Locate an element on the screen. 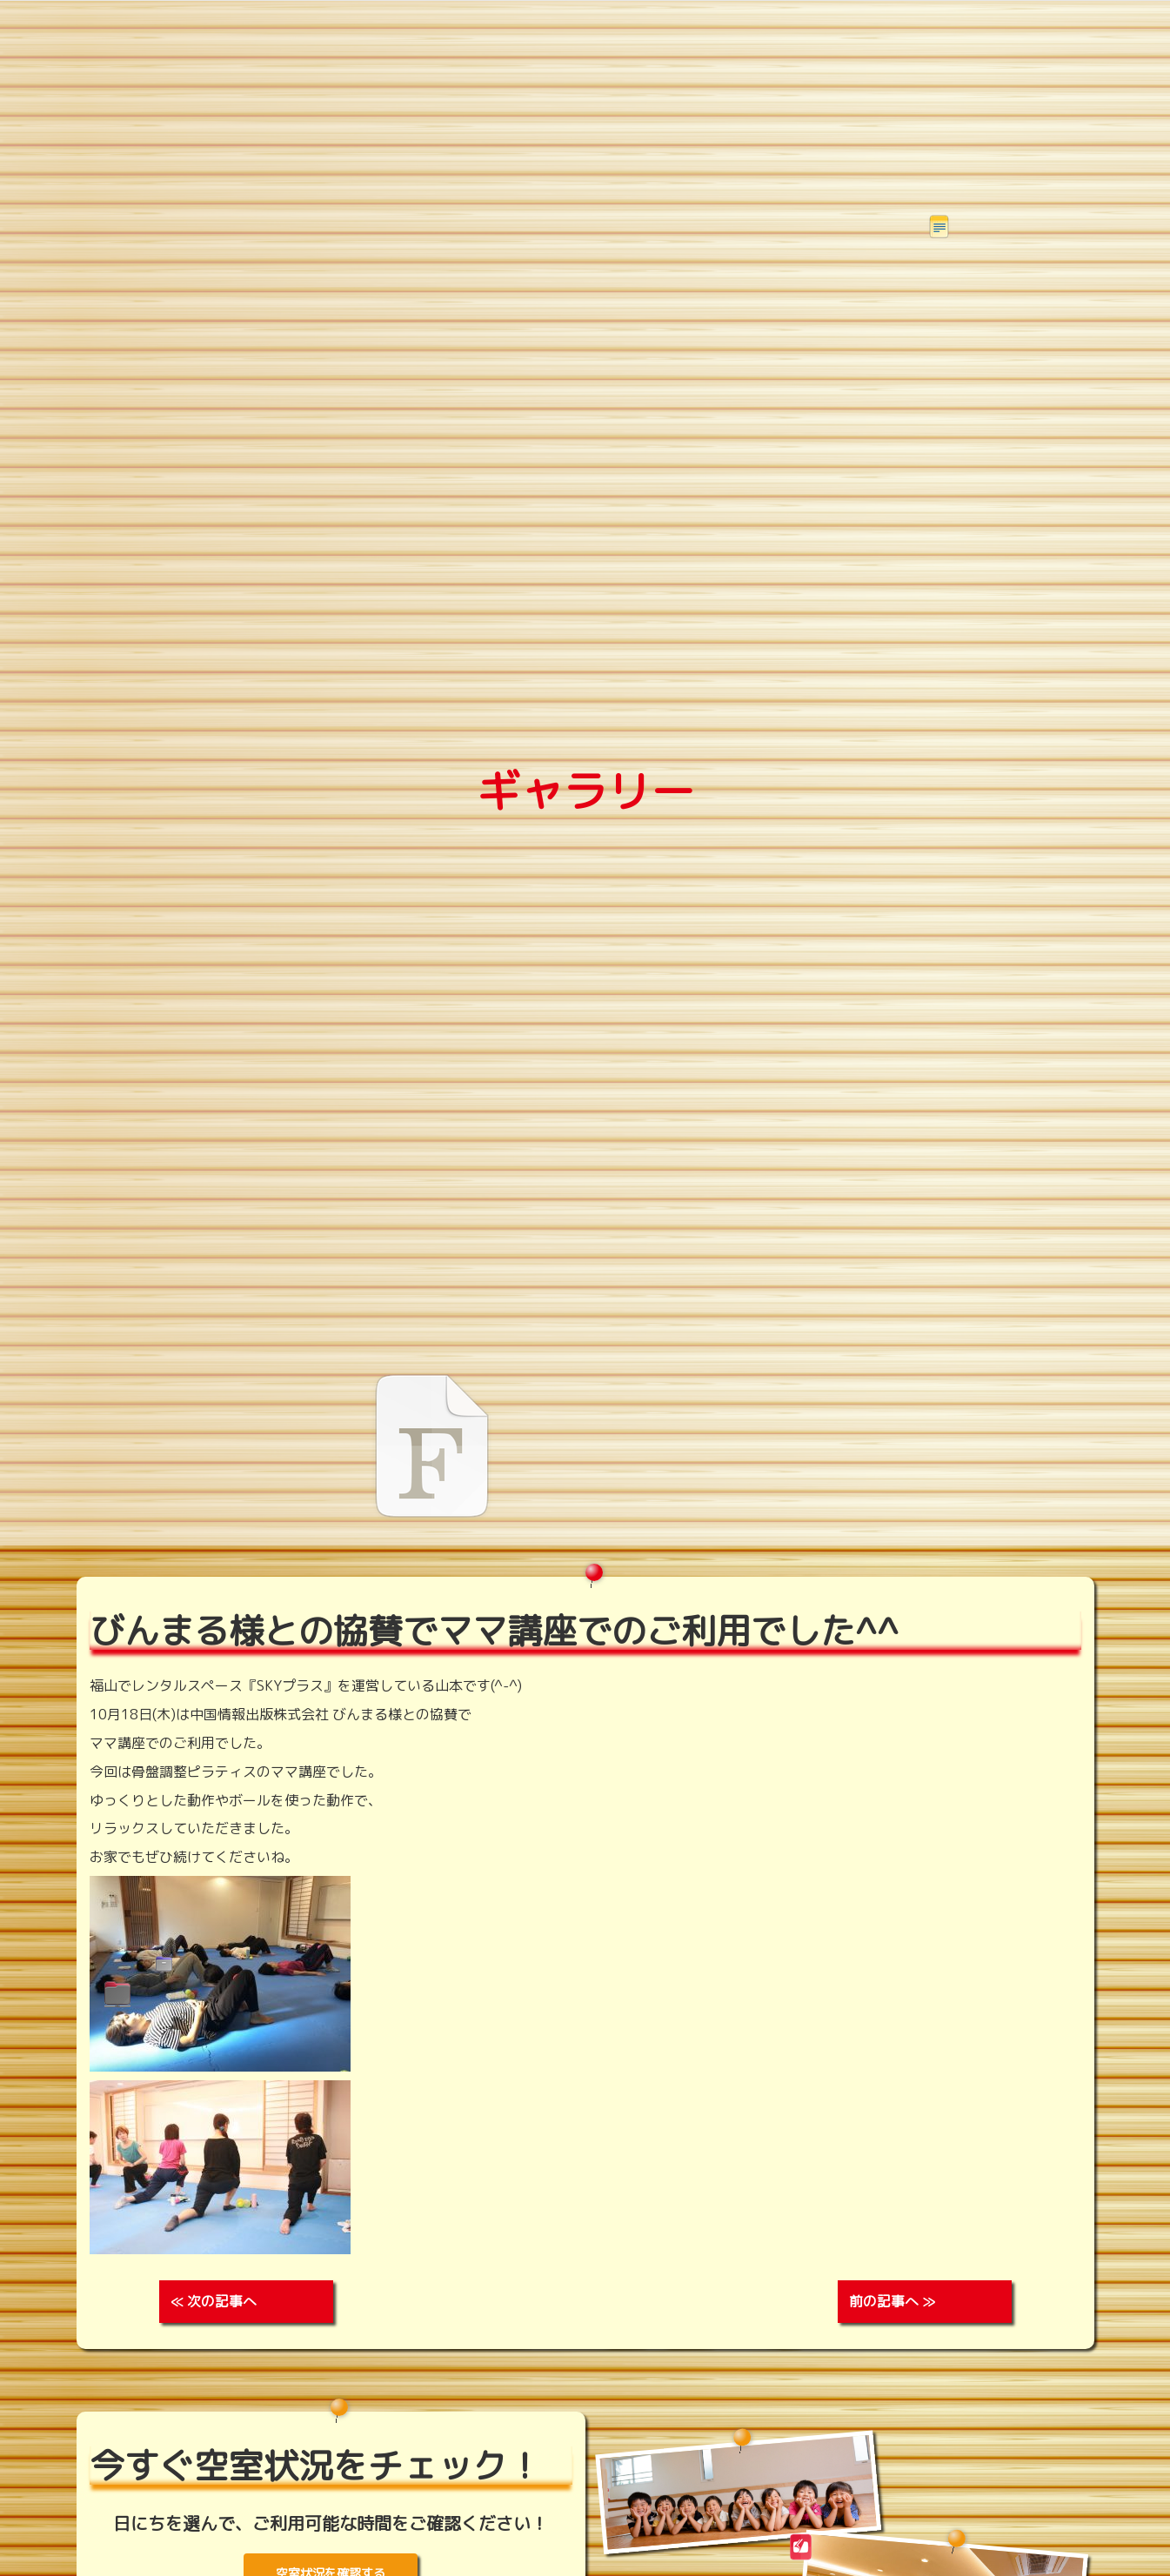 Image resolution: width=1170 pixels, height=2576 pixels. open the file manager application is located at coordinates (164, 1963).